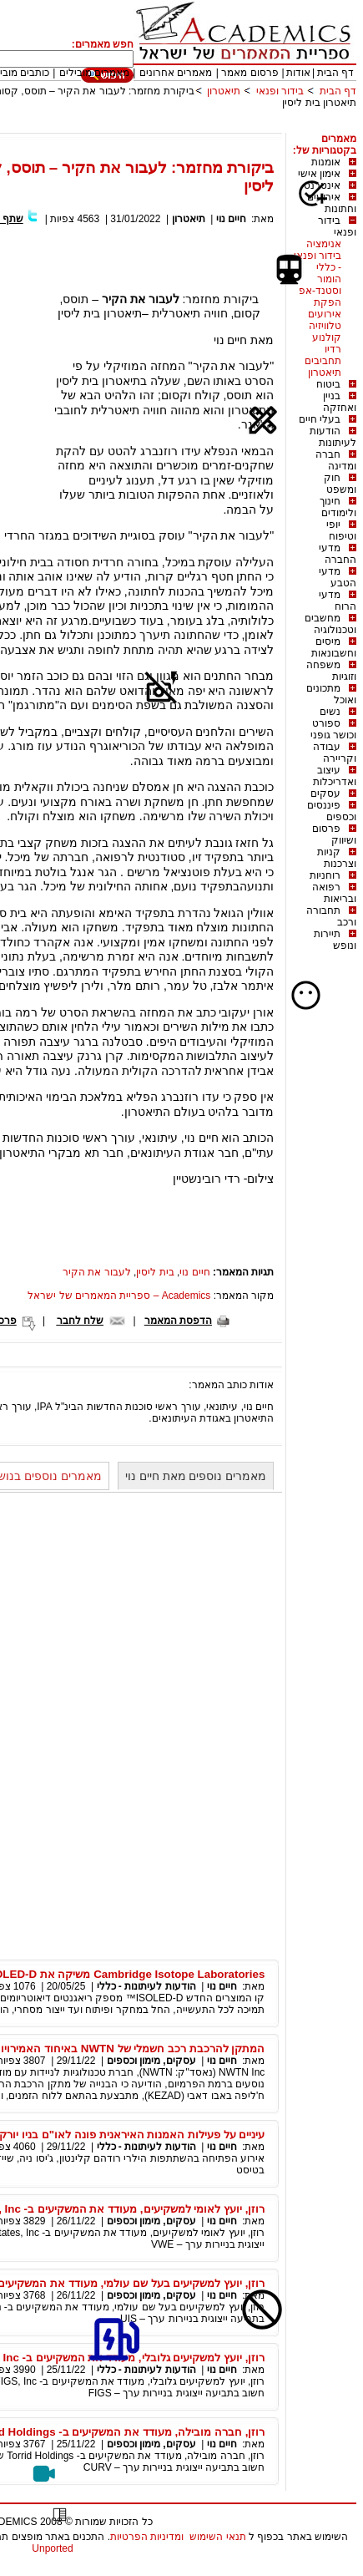 The image size is (363, 2576). I want to click on toggle half-screen or split view mode, so click(59, 2514).